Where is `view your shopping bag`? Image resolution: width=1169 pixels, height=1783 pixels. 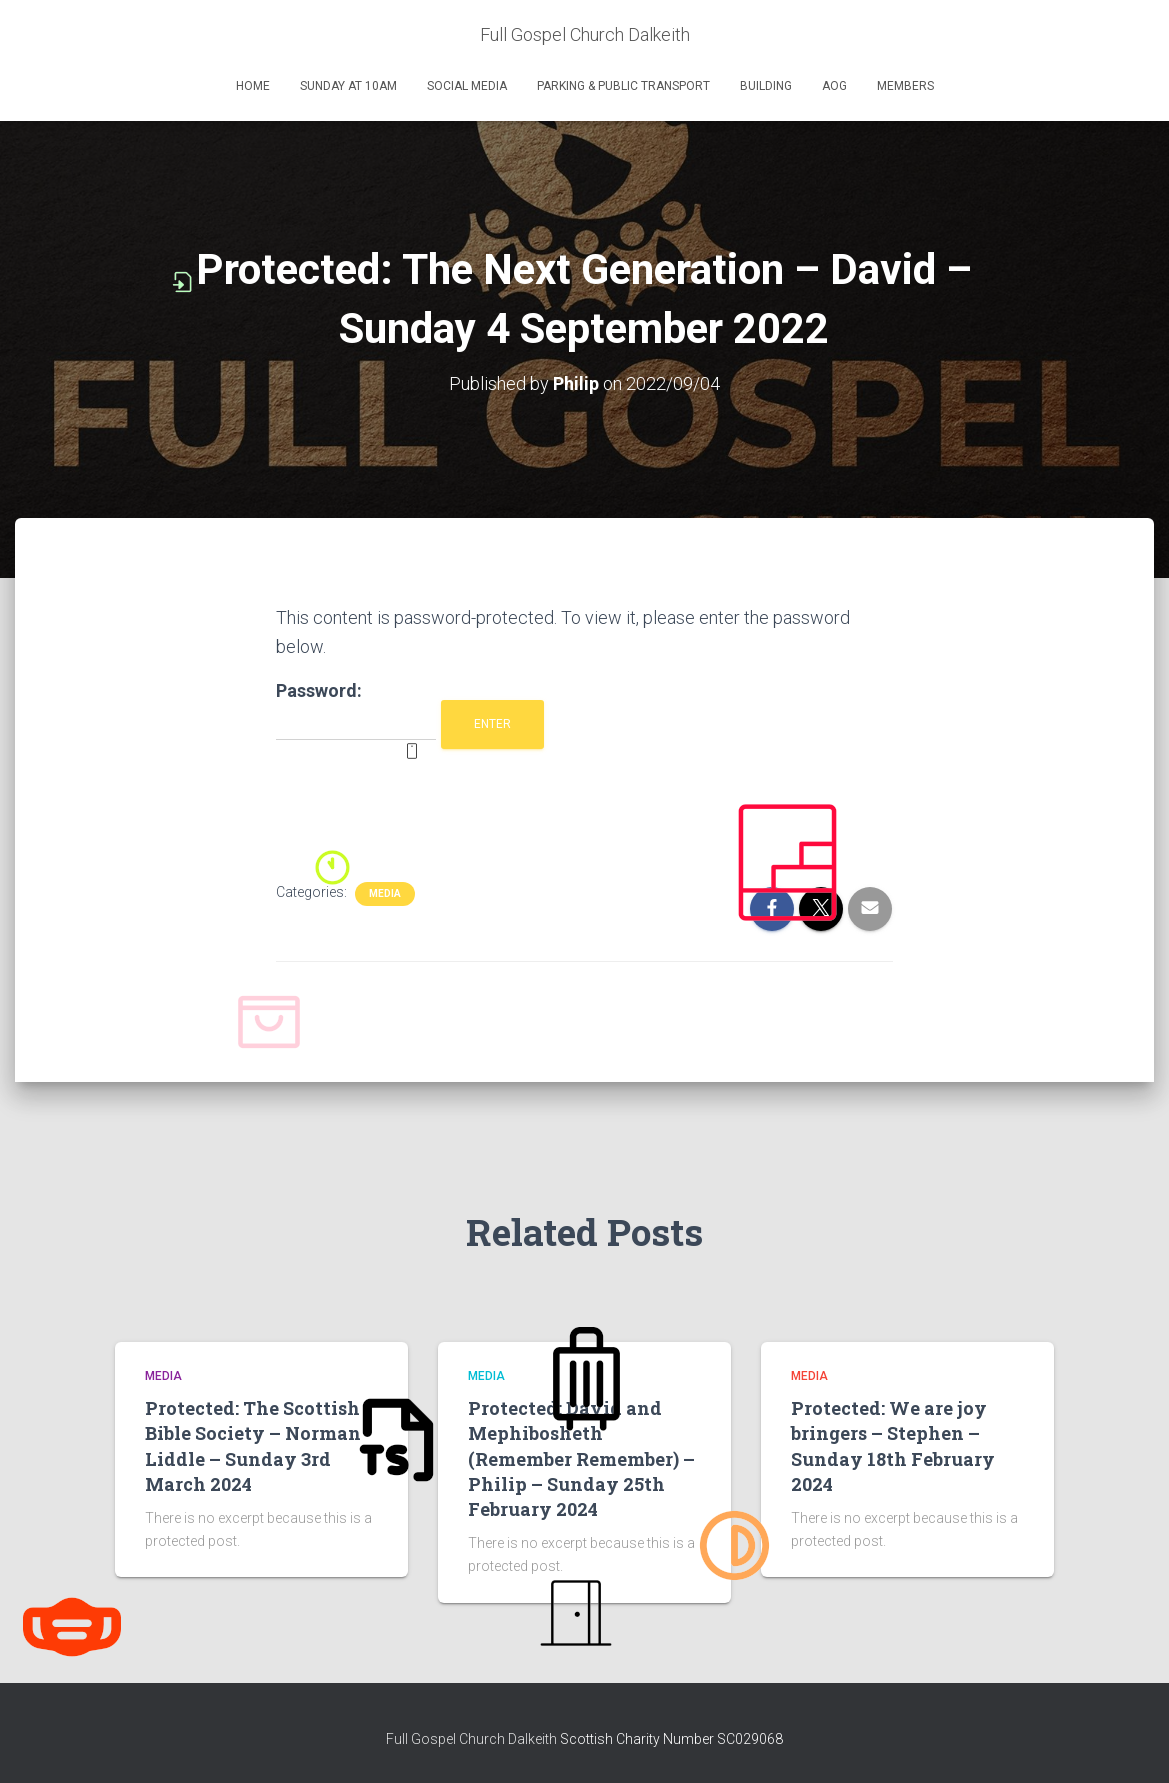
view your shopping bag is located at coordinates (269, 1022).